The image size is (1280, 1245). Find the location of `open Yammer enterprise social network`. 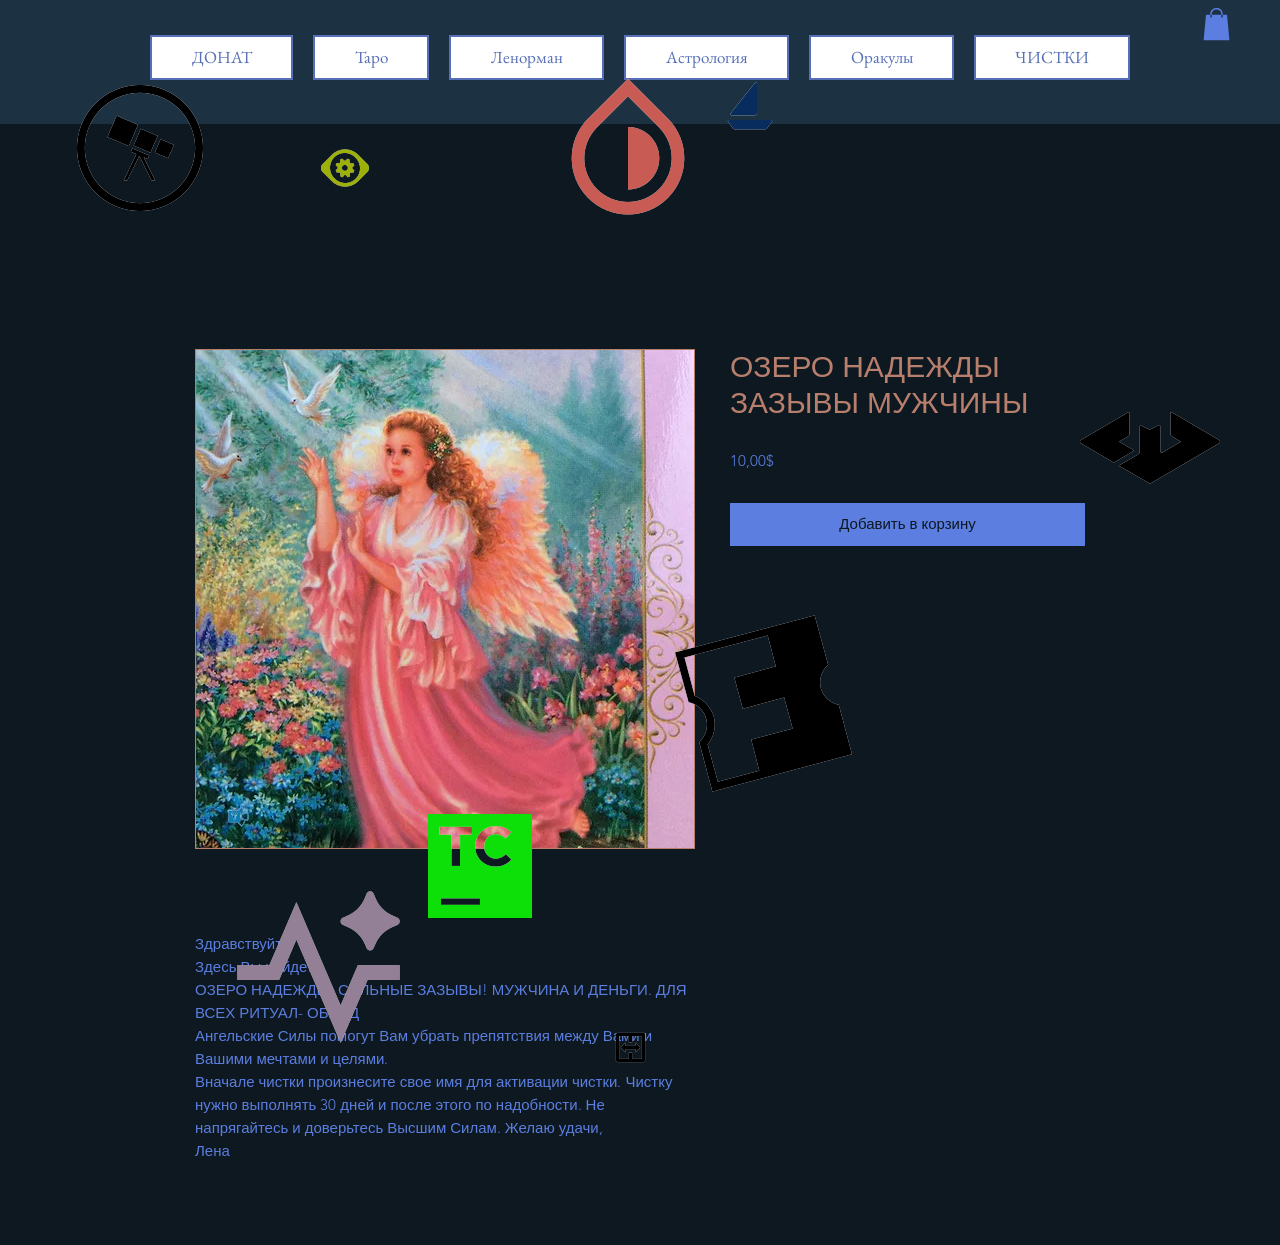

open Yammer enterprise social network is located at coordinates (238, 816).